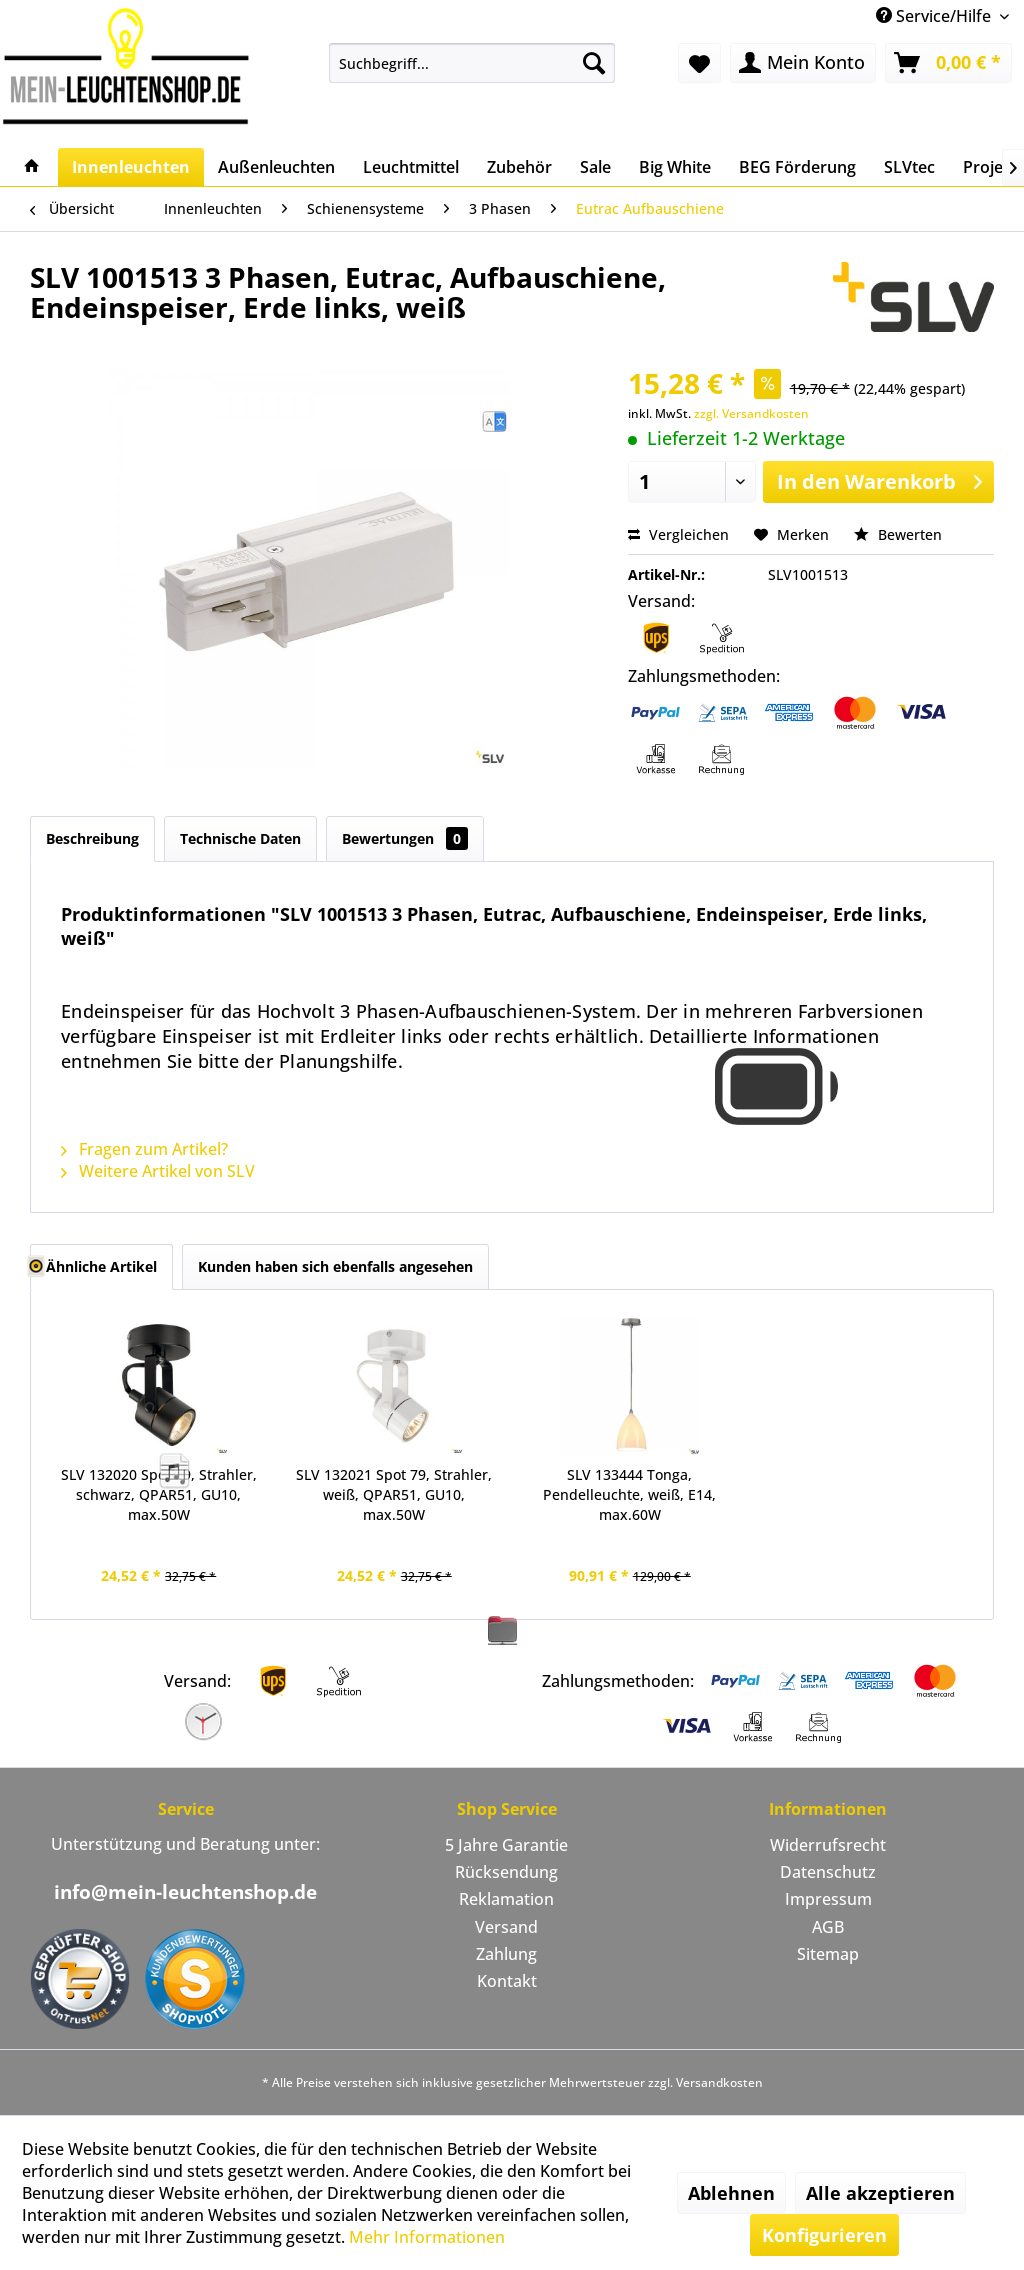  I want to click on indicates current battery level, so click(776, 1086).